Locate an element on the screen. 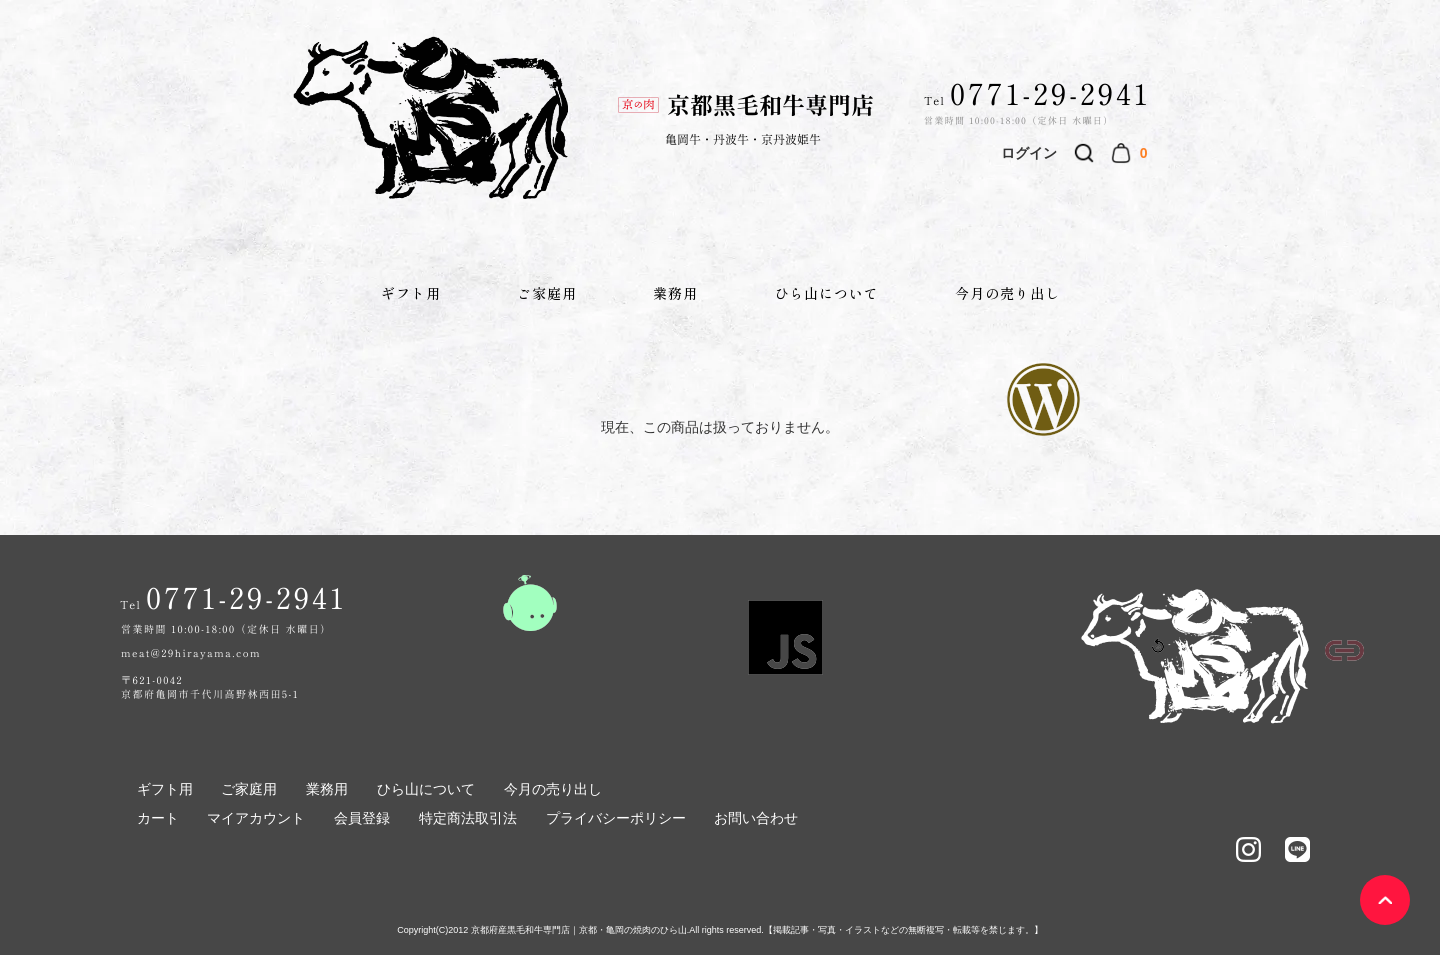 The width and height of the screenshot is (1440, 955). copy or share a link is located at coordinates (1344, 650).